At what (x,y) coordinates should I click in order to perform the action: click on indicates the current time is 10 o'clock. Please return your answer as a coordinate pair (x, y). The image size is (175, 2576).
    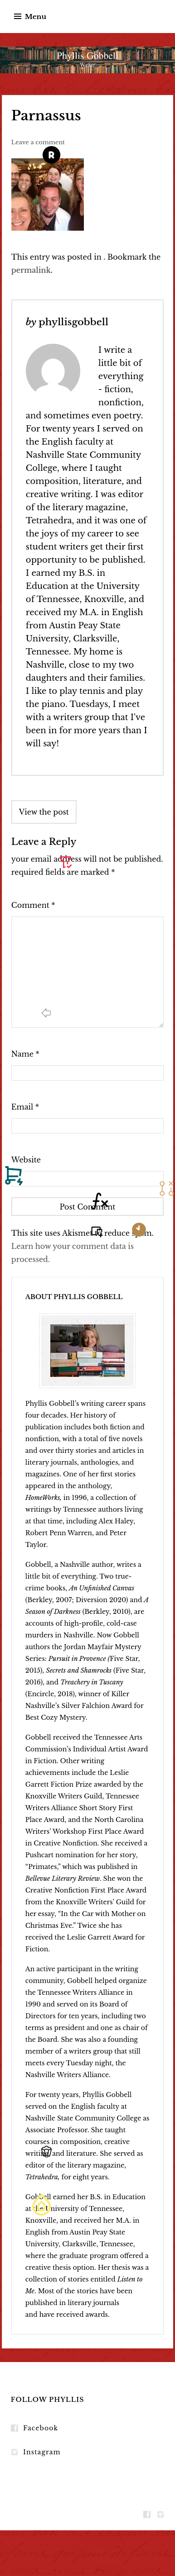
    Looking at the image, I should click on (139, 1229).